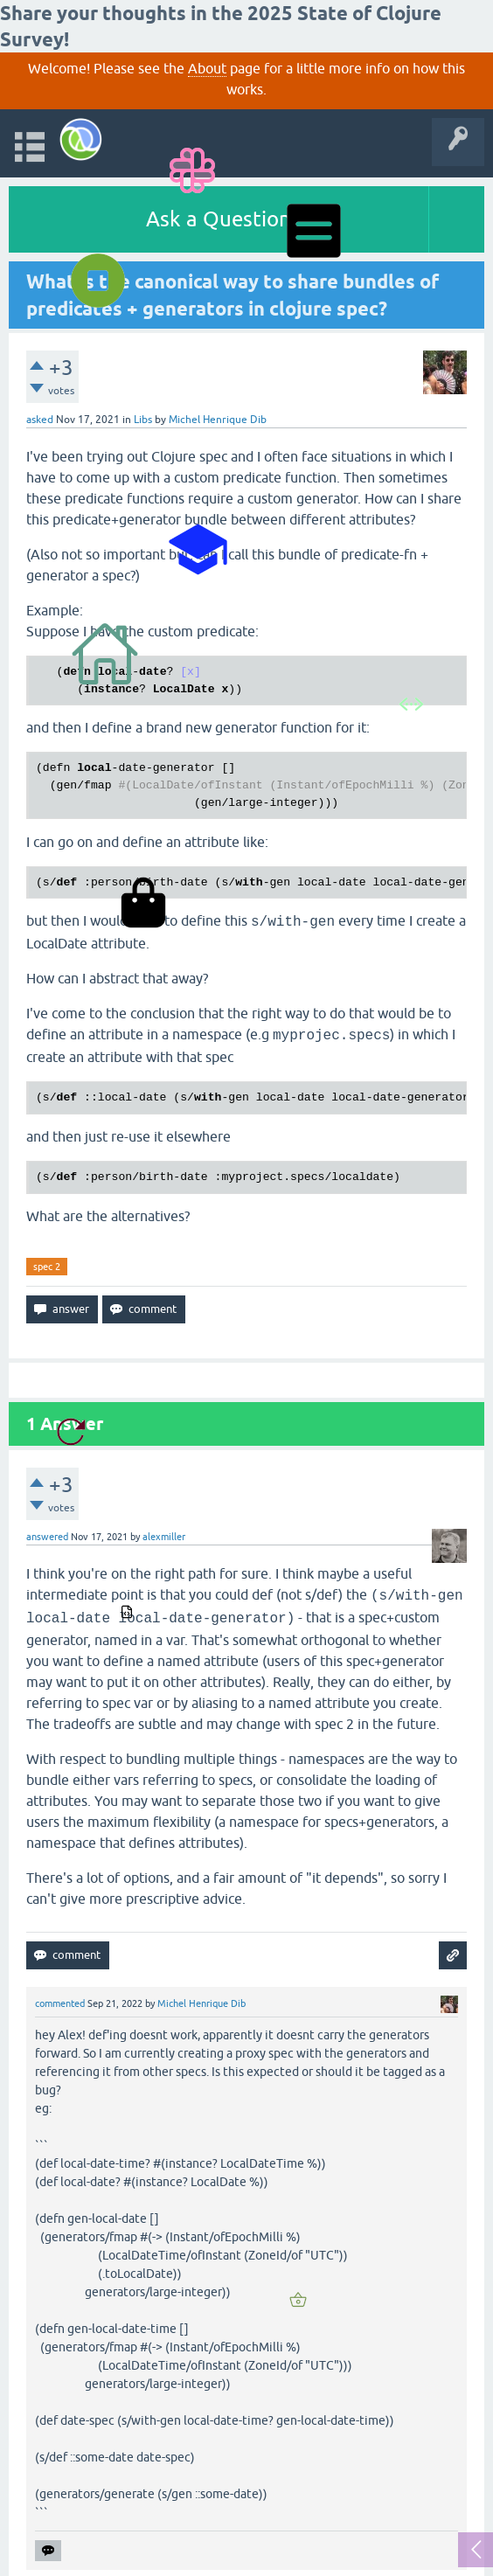  What do you see at coordinates (198, 549) in the screenshot?
I see `access education or learning features` at bounding box center [198, 549].